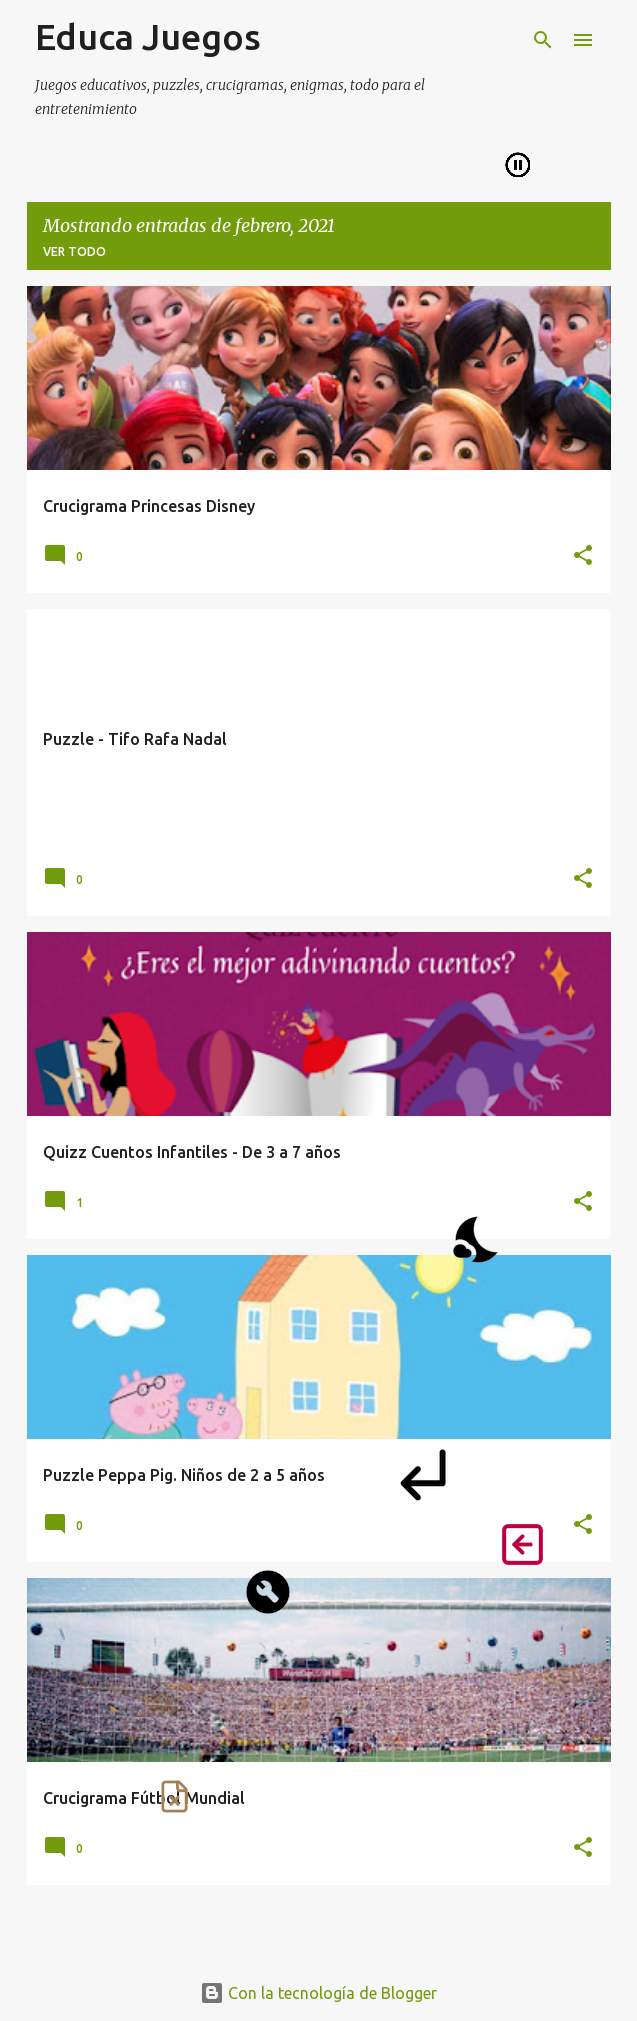  What do you see at coordinates (522, 1544) in the screenshot?
I see `go back to the previous screen` at bounding box center [522, 1544].